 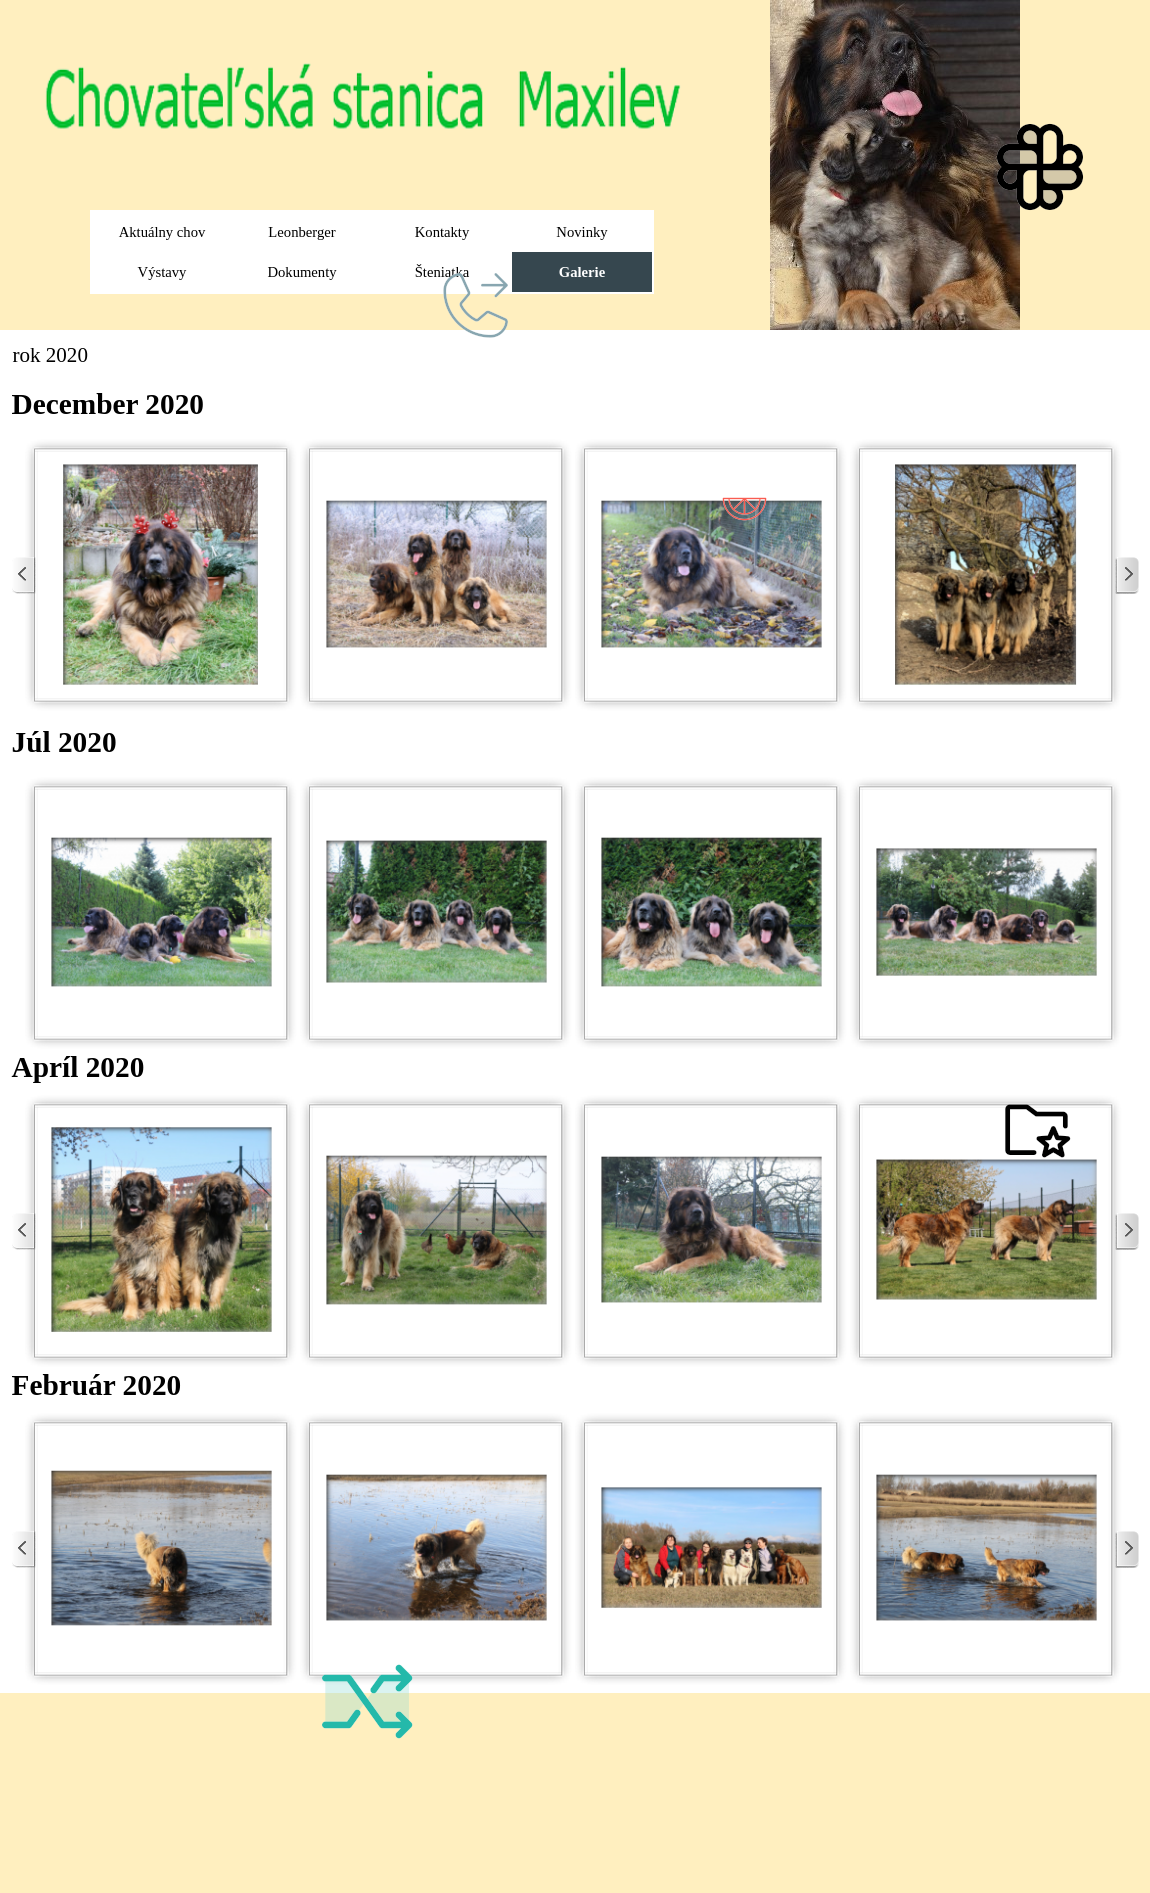 I want to click on access your starred or favorite folders, so click(x=1036, y=1128).